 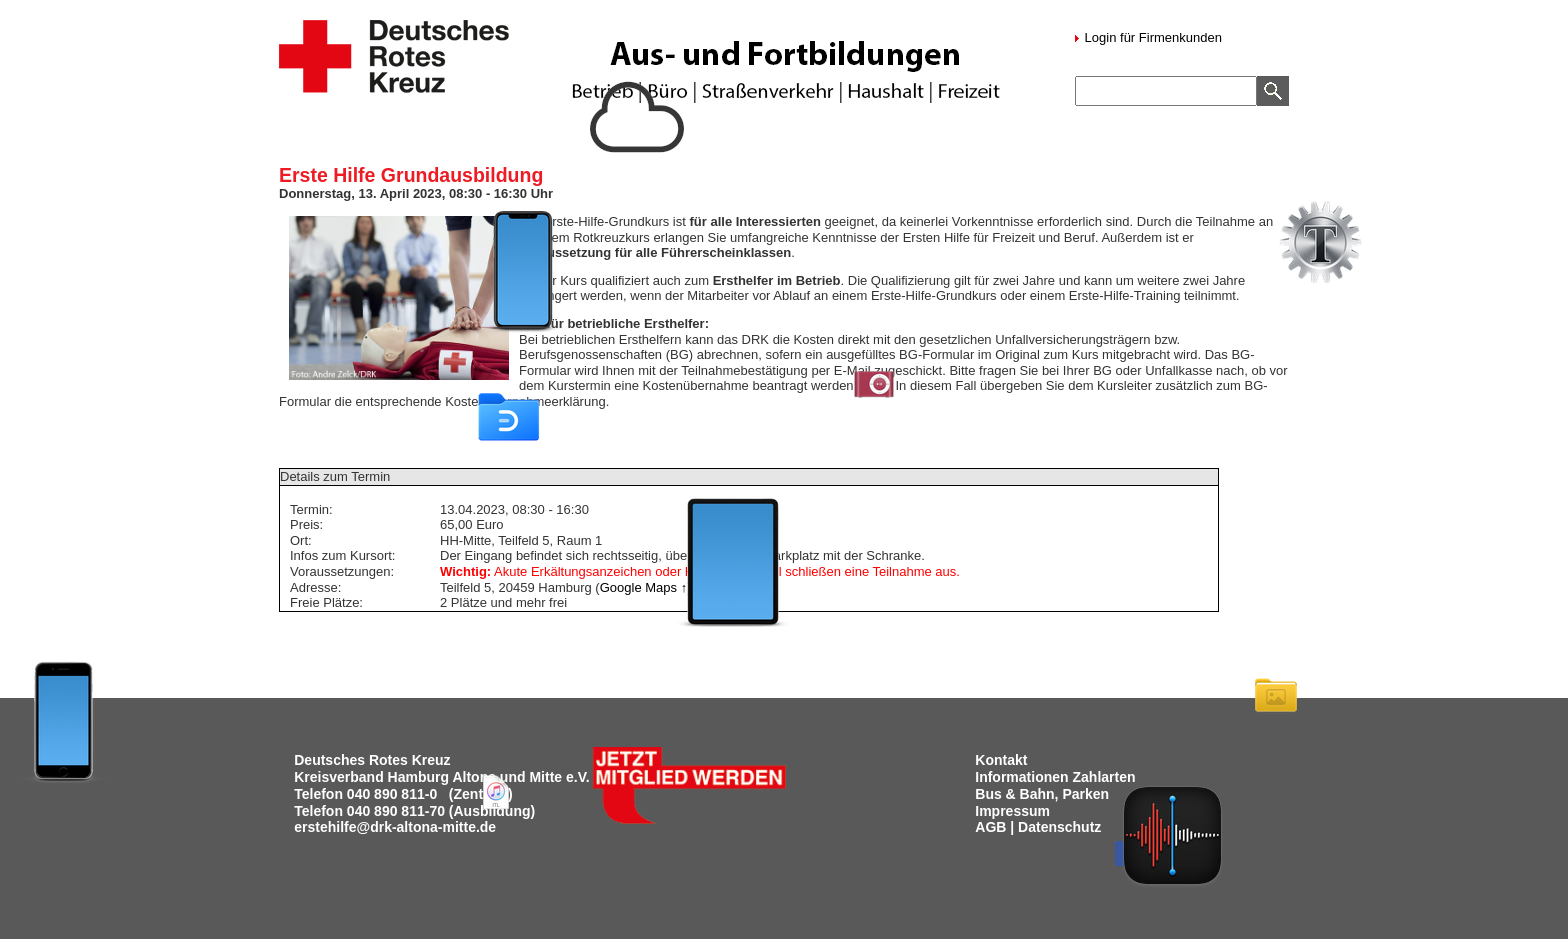 I want to click on iPhone SE 2 device connected to your mac, so click(x=63, y=722).